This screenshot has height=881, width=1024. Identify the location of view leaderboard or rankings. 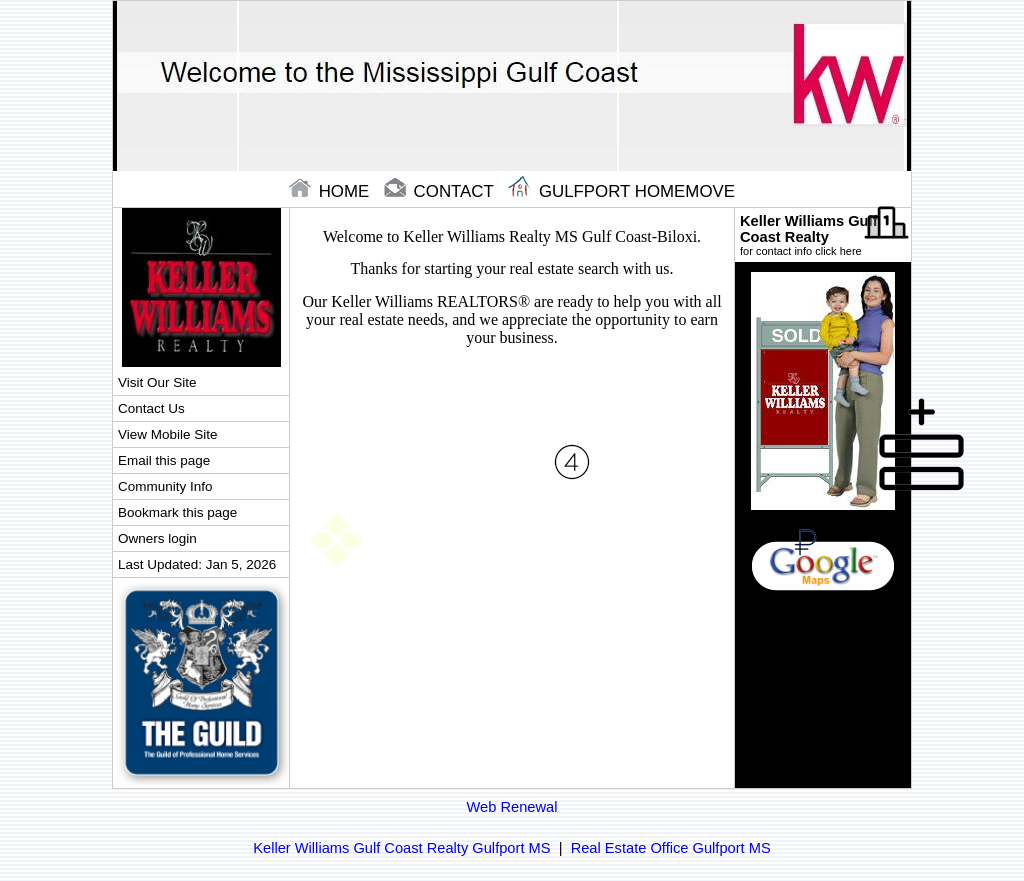
(886, 222).